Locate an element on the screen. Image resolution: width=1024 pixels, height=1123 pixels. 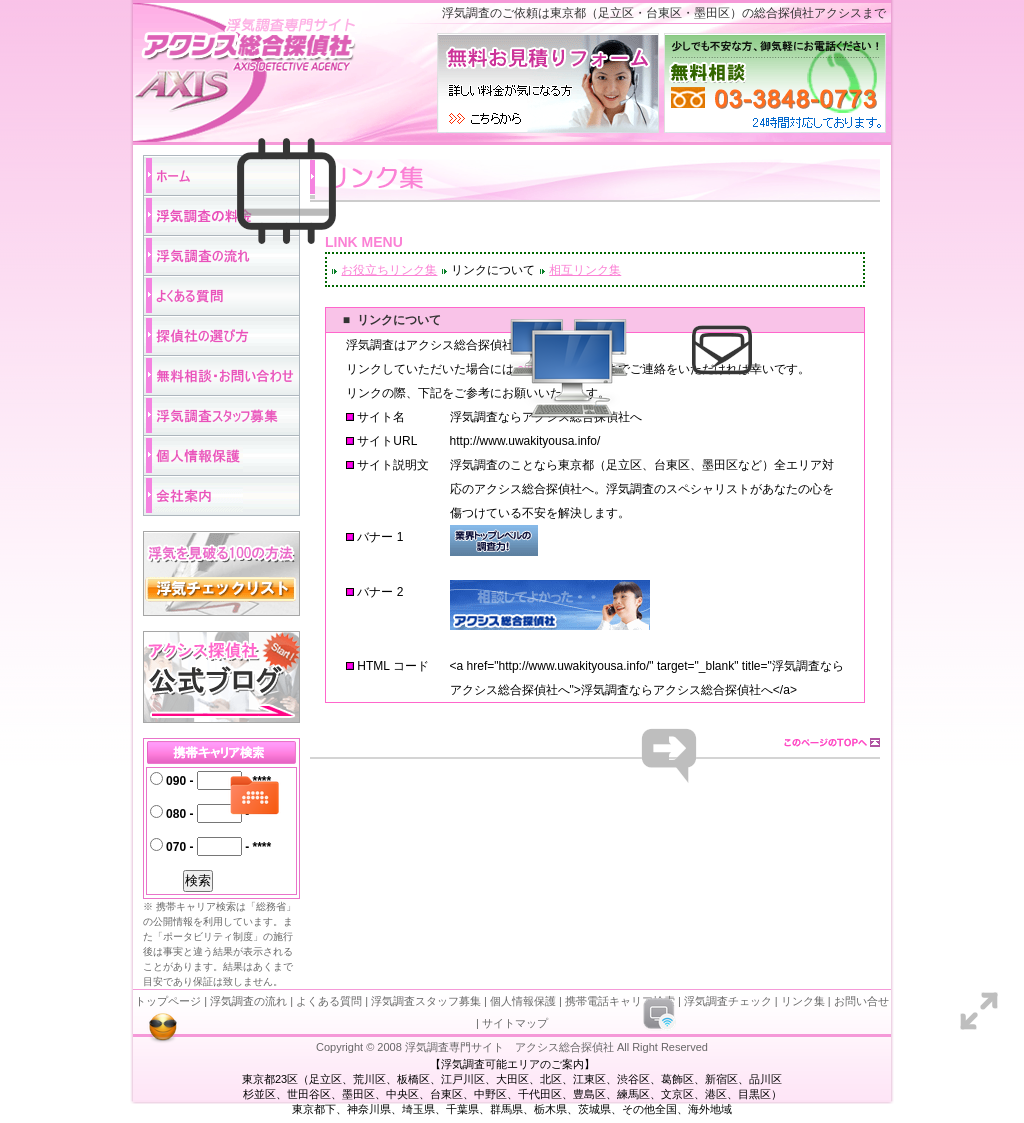
view computers in your local network workgroup is located at coordinates (568, 367).